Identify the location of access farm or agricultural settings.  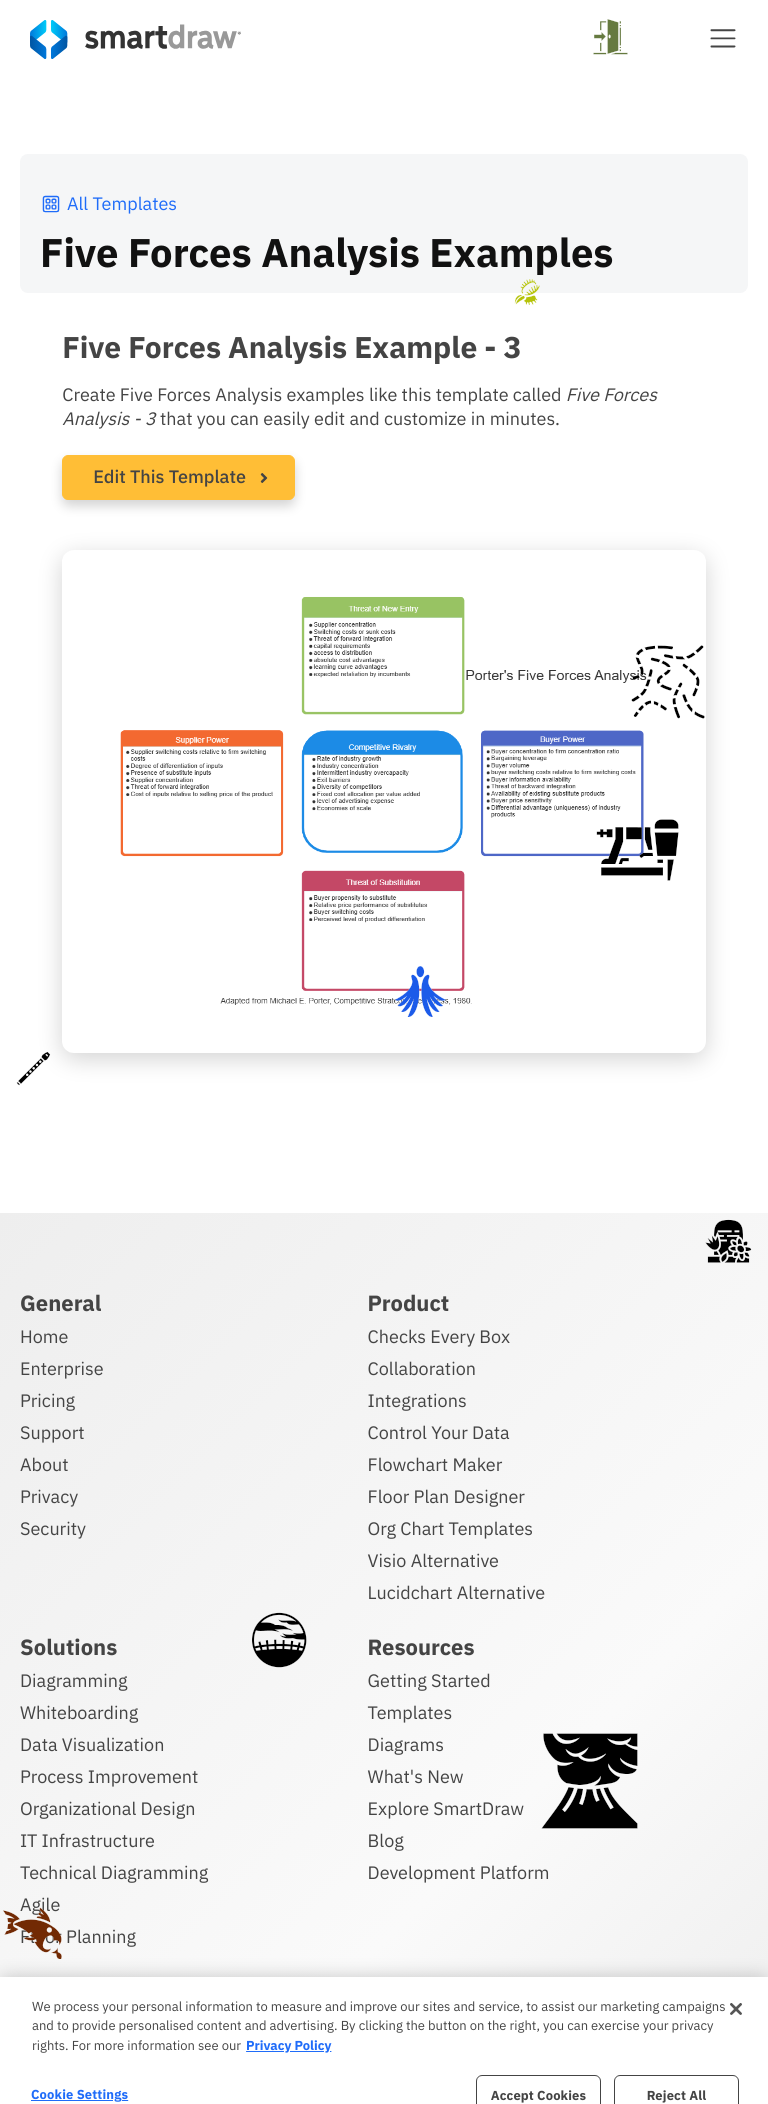
(279, 1640).